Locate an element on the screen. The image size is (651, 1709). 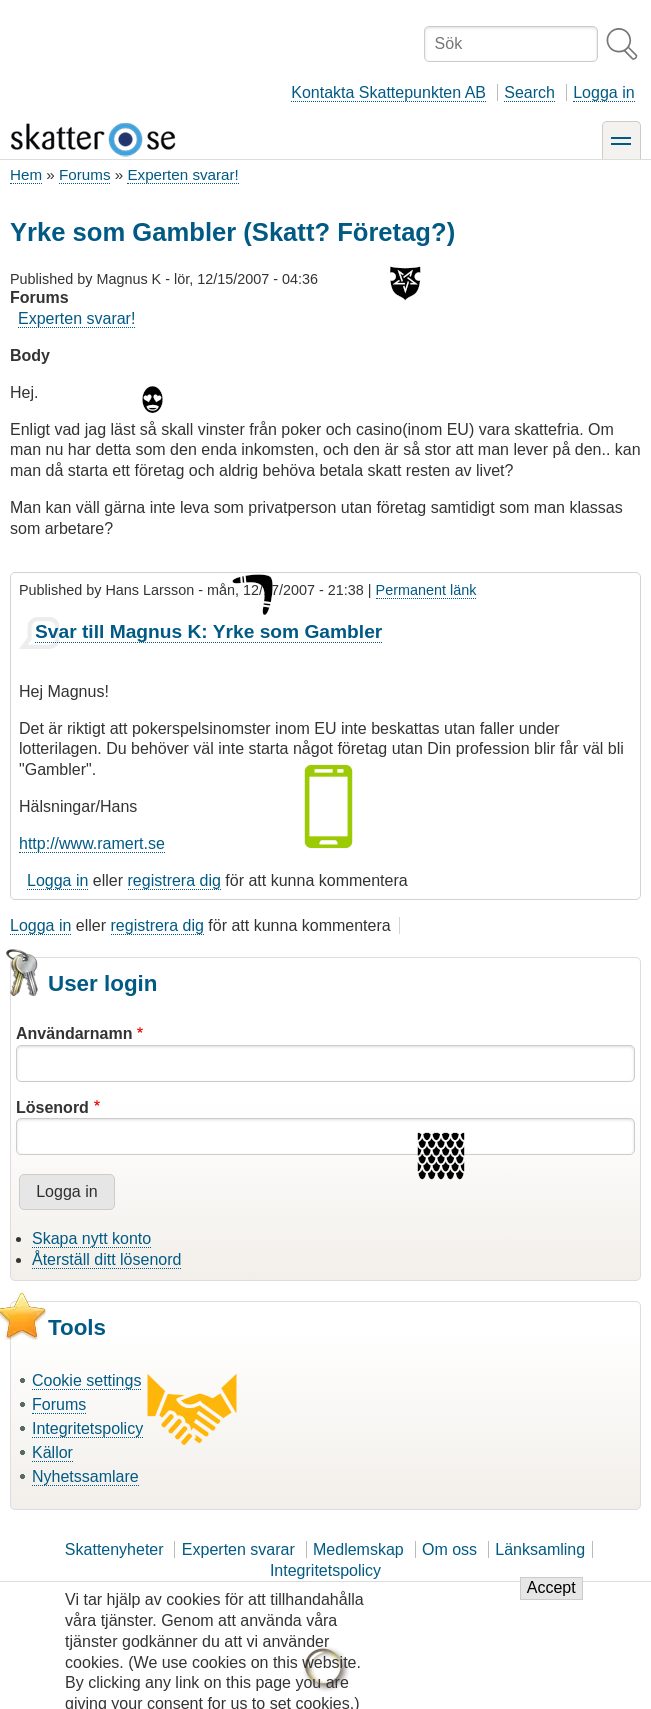
indicates fish or aquatic creature in a game inventory is located at coordinates (441, 1156).